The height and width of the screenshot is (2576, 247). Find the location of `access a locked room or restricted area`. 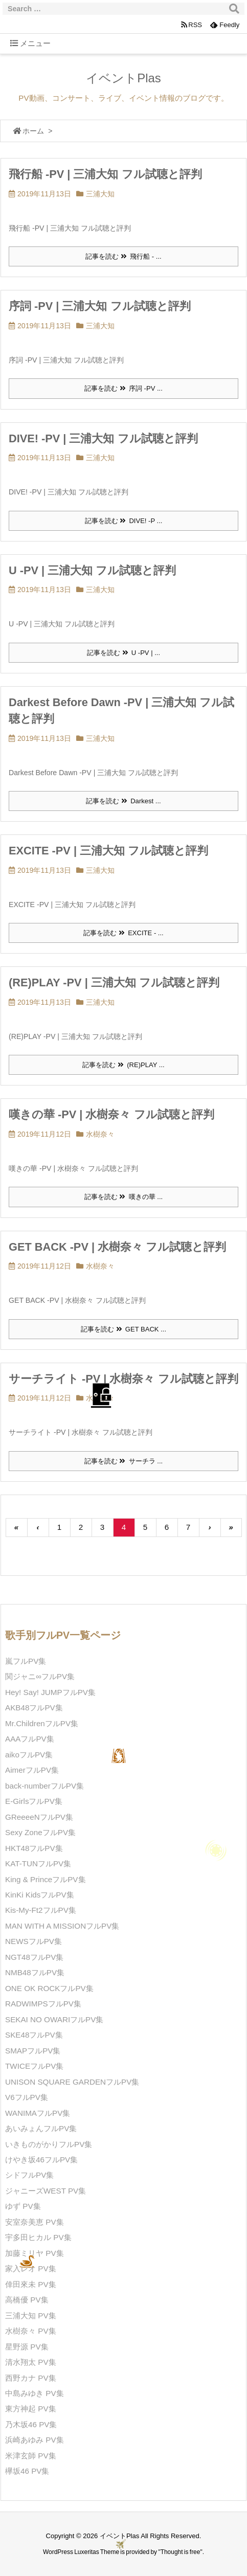

access a locked room or restricted area is located at coordinates (101, 1395).